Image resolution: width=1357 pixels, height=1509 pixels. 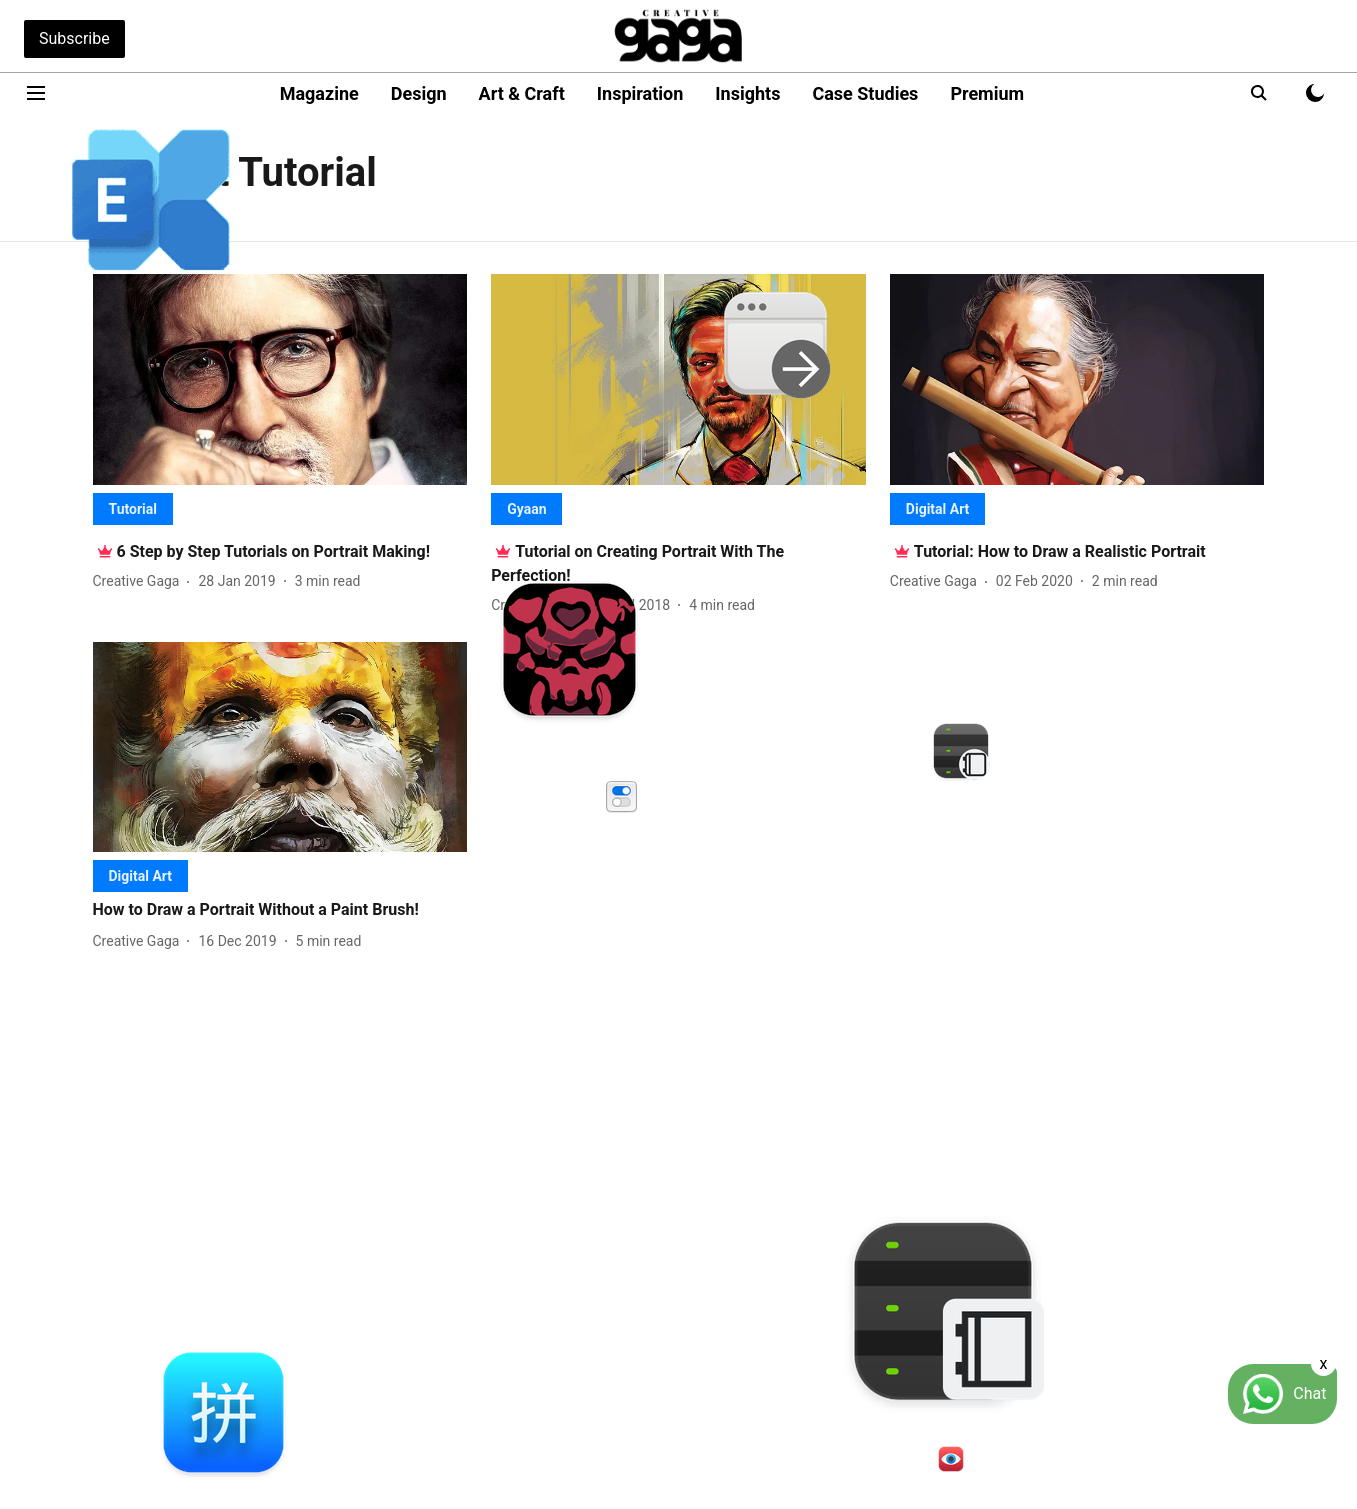 I want to click on open ibus pinyin chinese input method, so click(x=223, y=1412).